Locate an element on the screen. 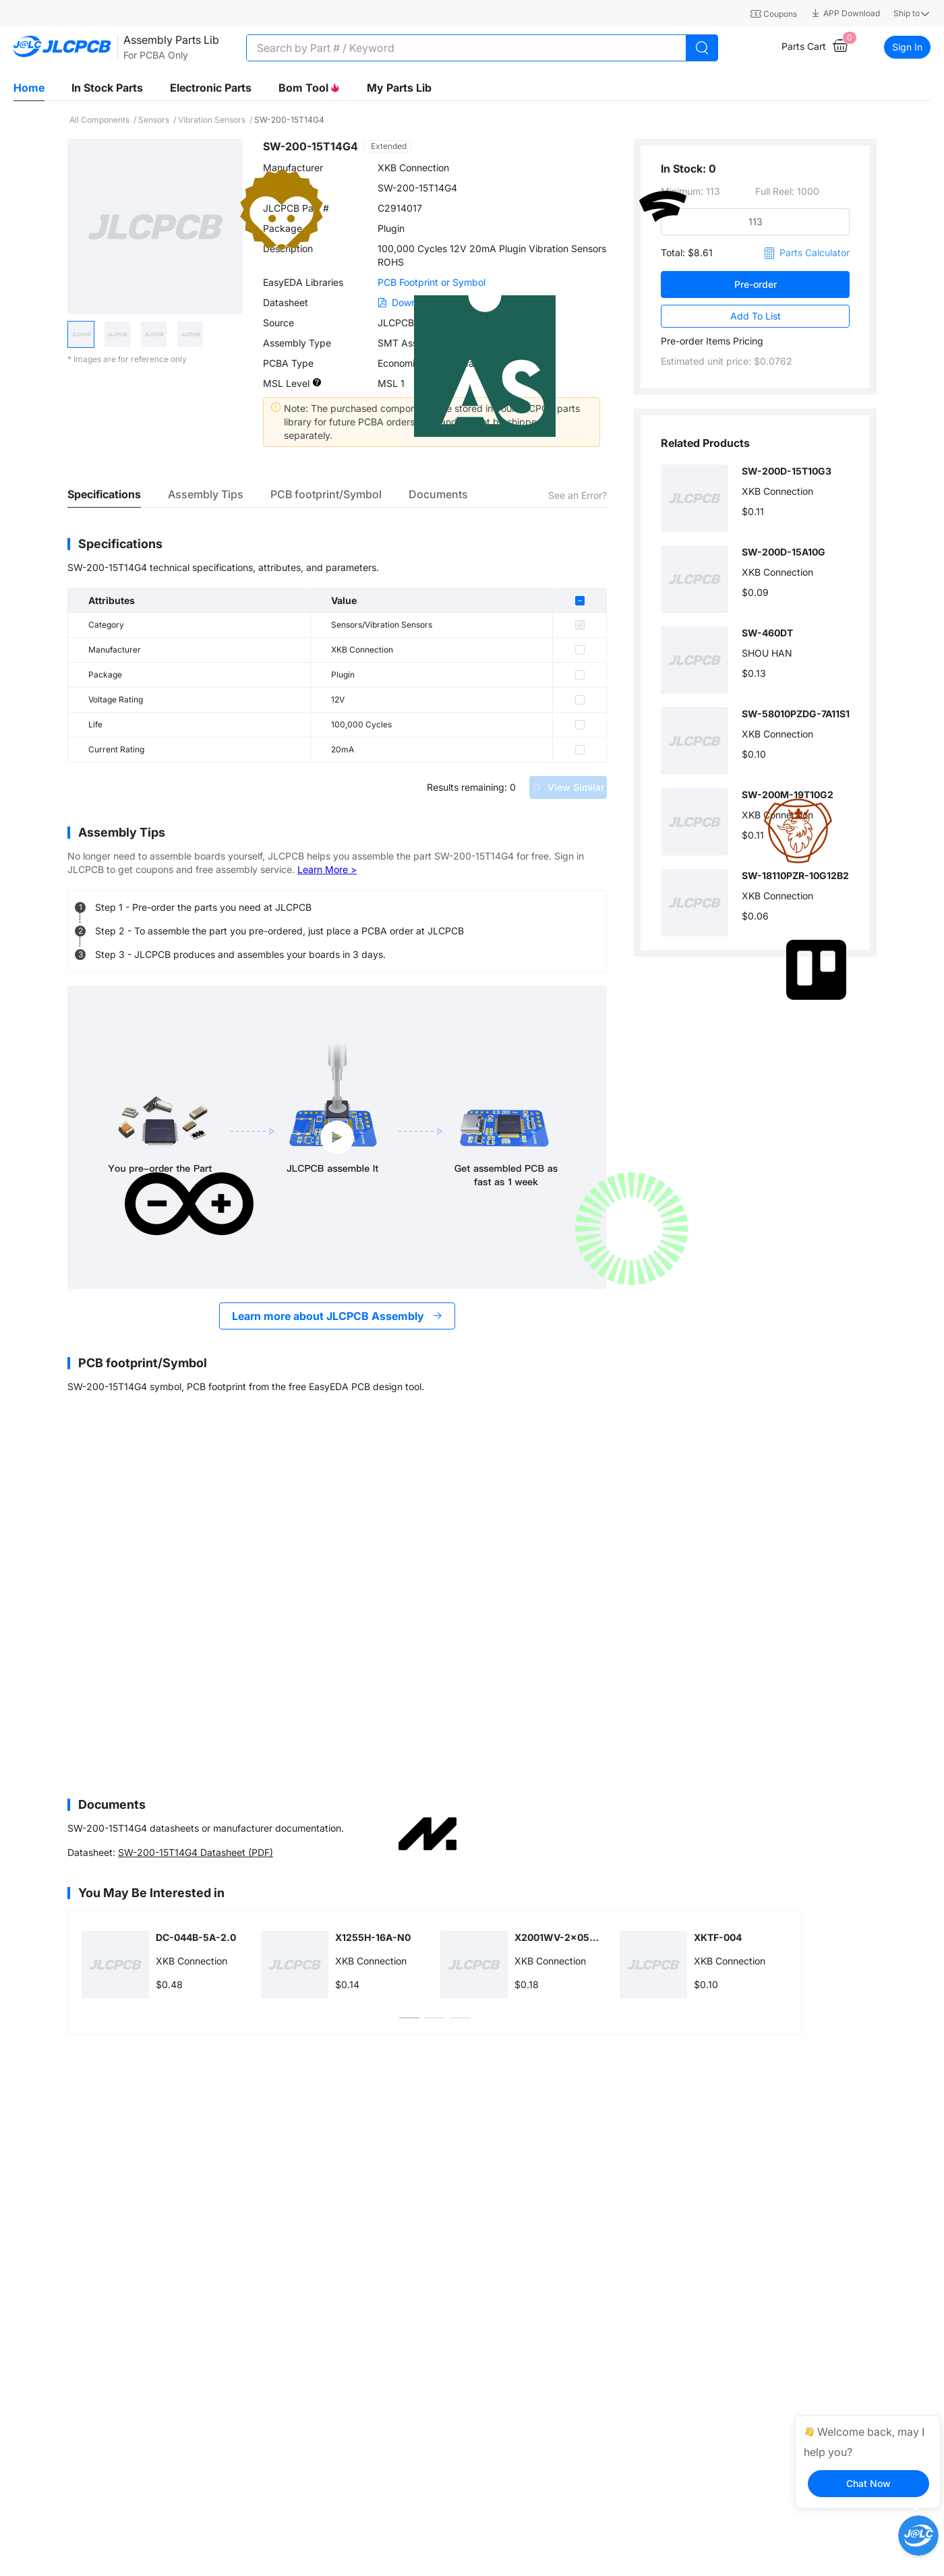  open HedgeDoc collaborative markdown editor is located at coordinates (281, 209).